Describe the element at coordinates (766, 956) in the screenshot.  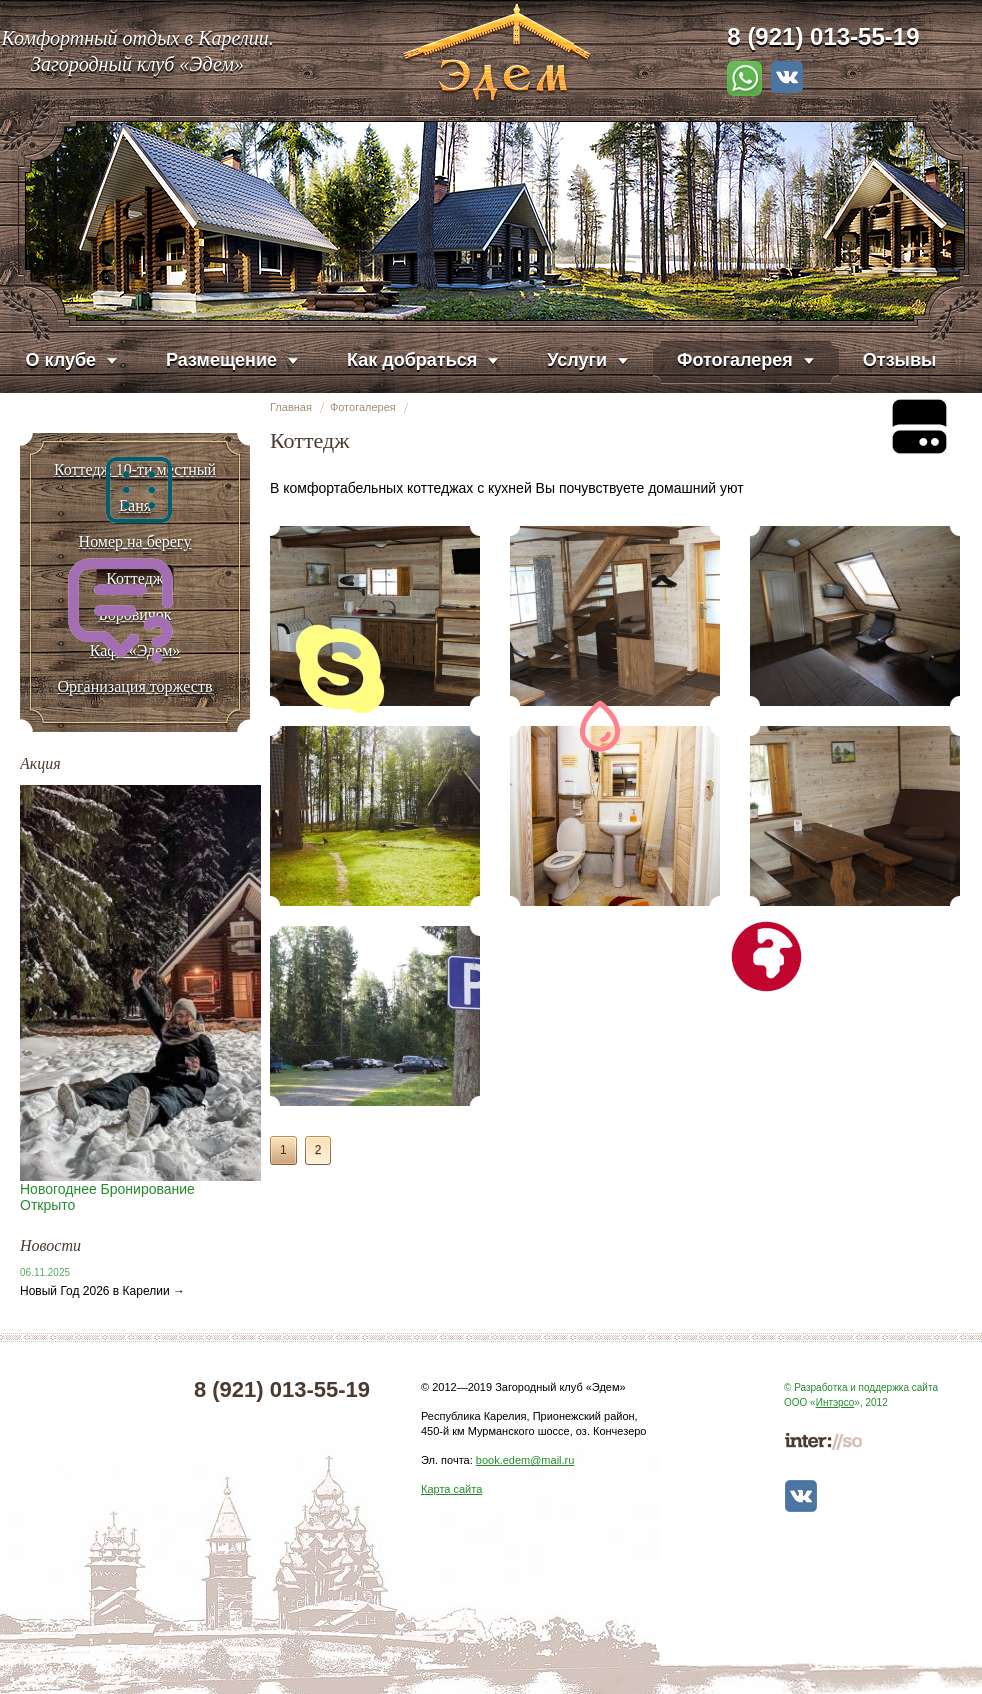
I see `view africa region settings` at that location.